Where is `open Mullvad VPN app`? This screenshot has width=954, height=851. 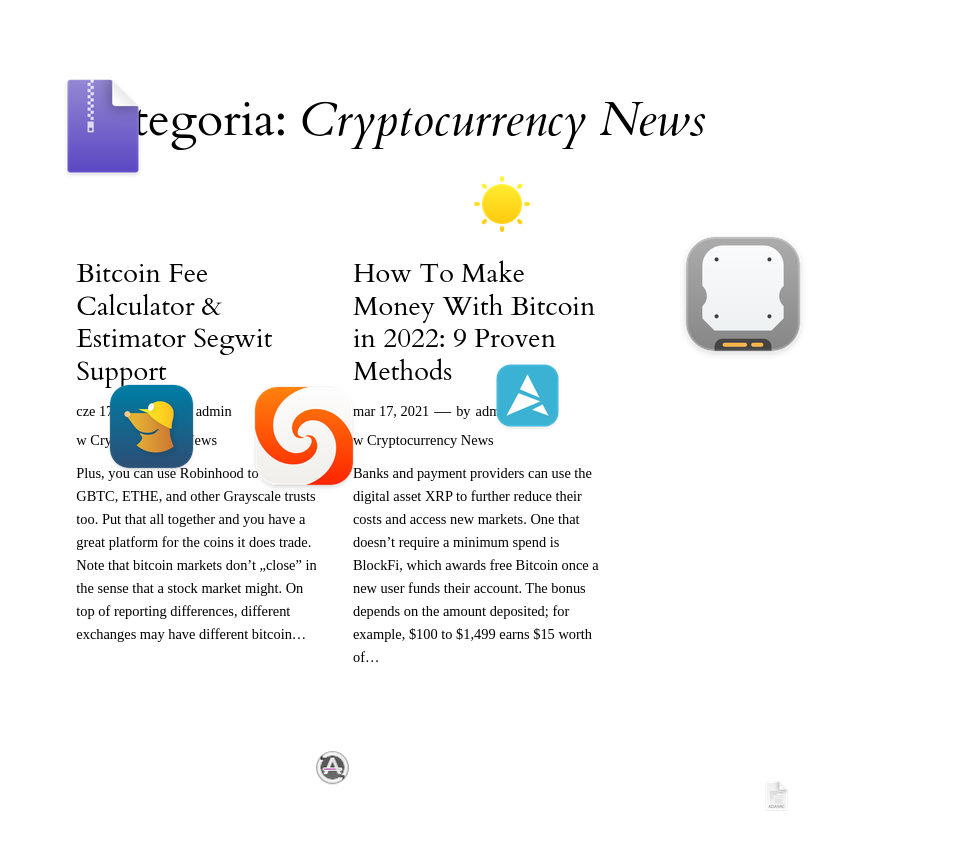
open Mullvad VPN app is located at coordinates (151, 426).